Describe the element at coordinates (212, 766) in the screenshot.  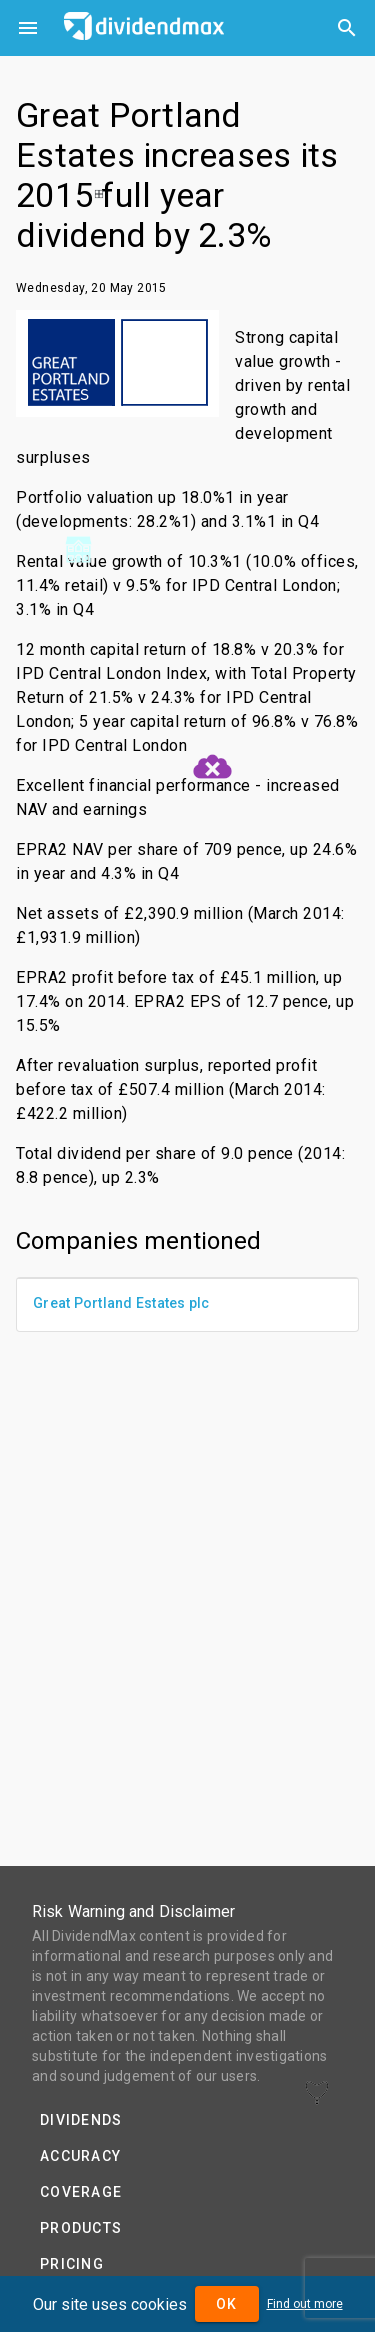
I see `indicates a toxic or hazardous area in gameplay` at that location.